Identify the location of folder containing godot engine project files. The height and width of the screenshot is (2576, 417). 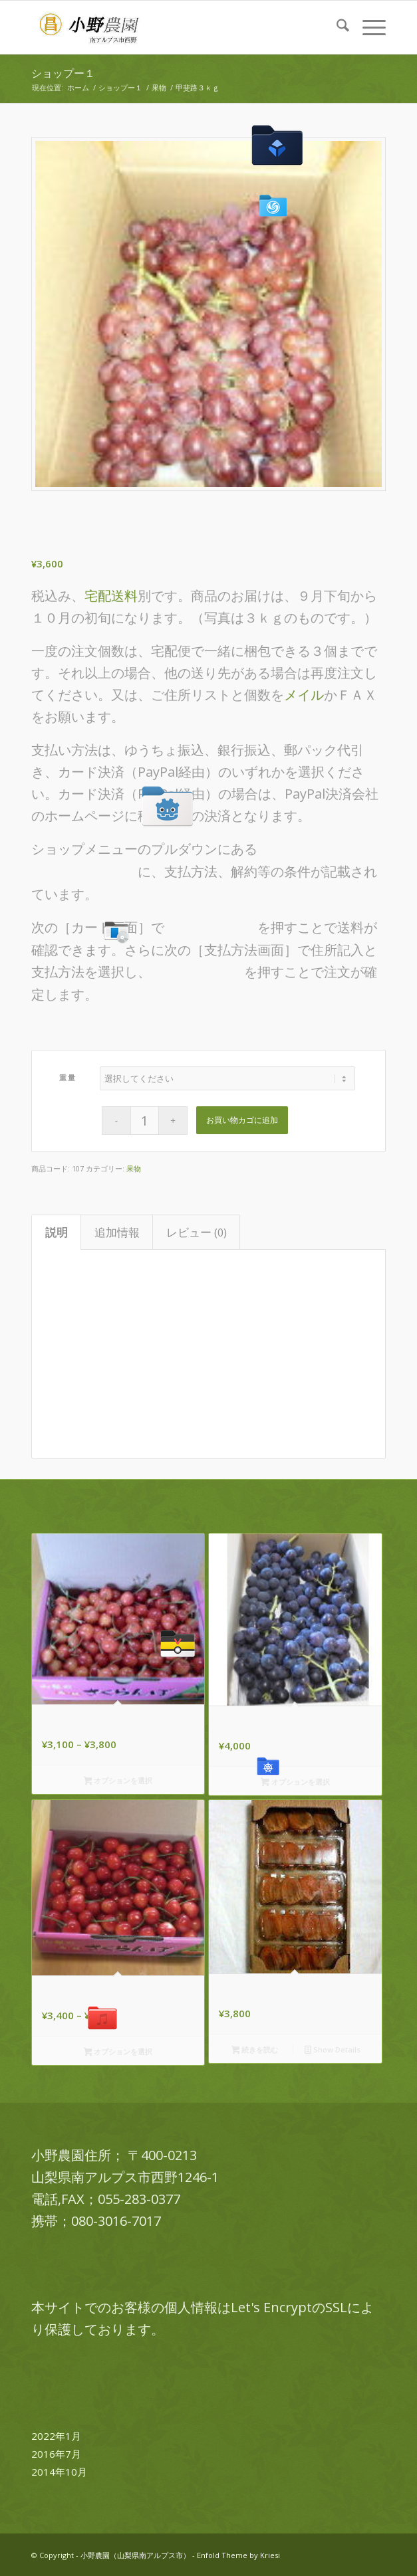
(167, 807).